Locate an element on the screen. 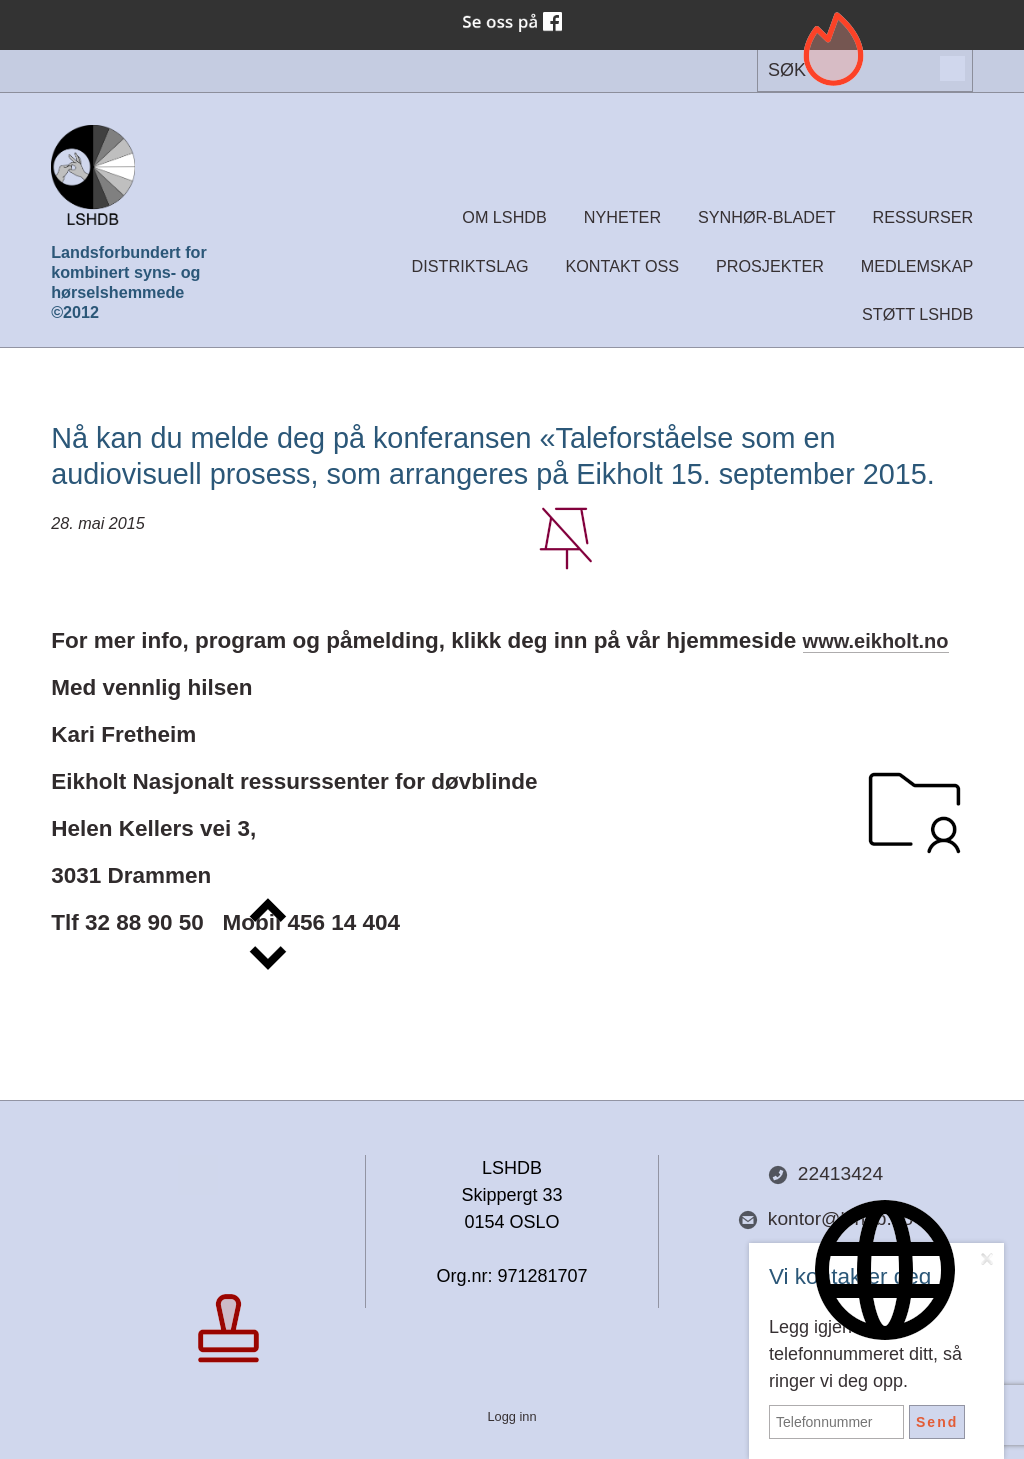 This screenshot has width=1024, height=1459. access user-specific files or documents is located at coordinates (914, 807).